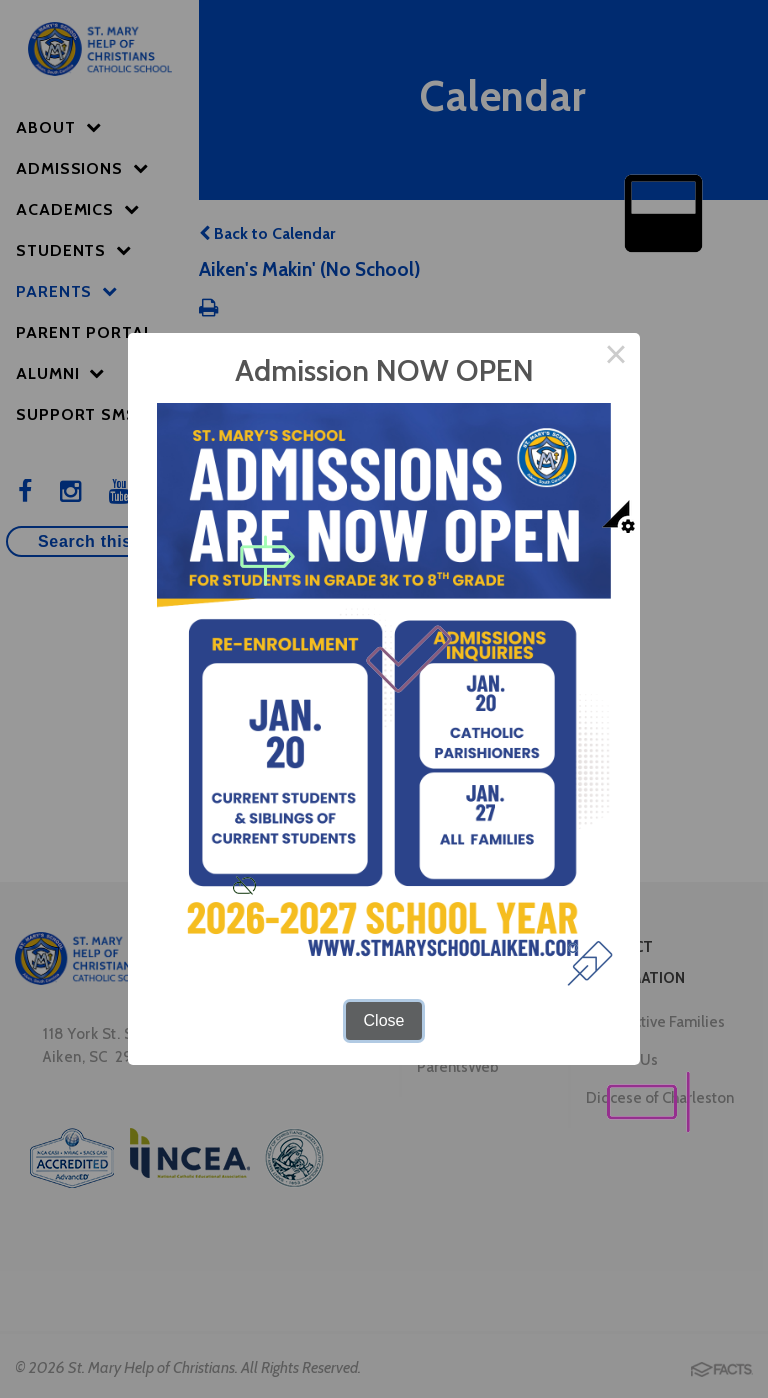 The image size is (768, 1398). What do you see at coordinates (618, 516) in the screenshot?
I see `access mobile data settings` at bounding box center [618, 516].